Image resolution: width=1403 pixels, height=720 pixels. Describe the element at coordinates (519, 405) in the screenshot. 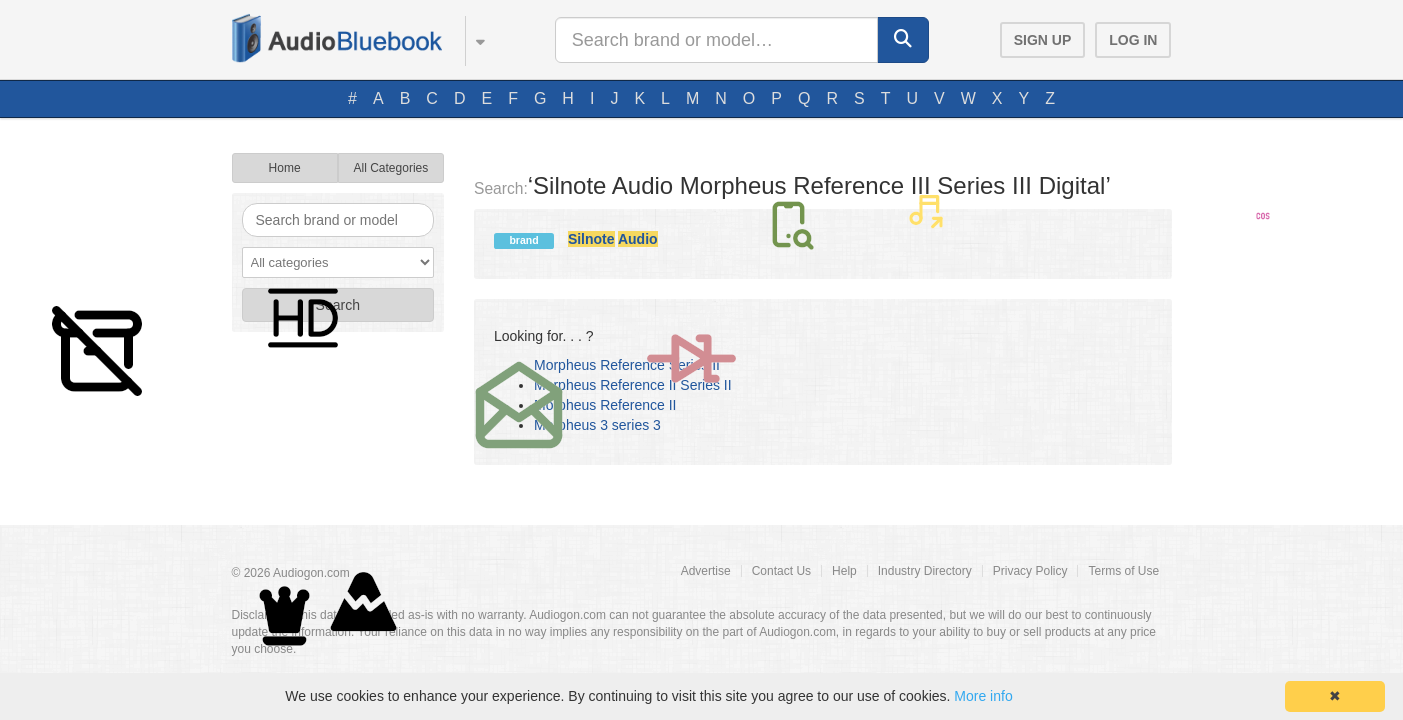

I see `indicates a read or opened email` at that location.